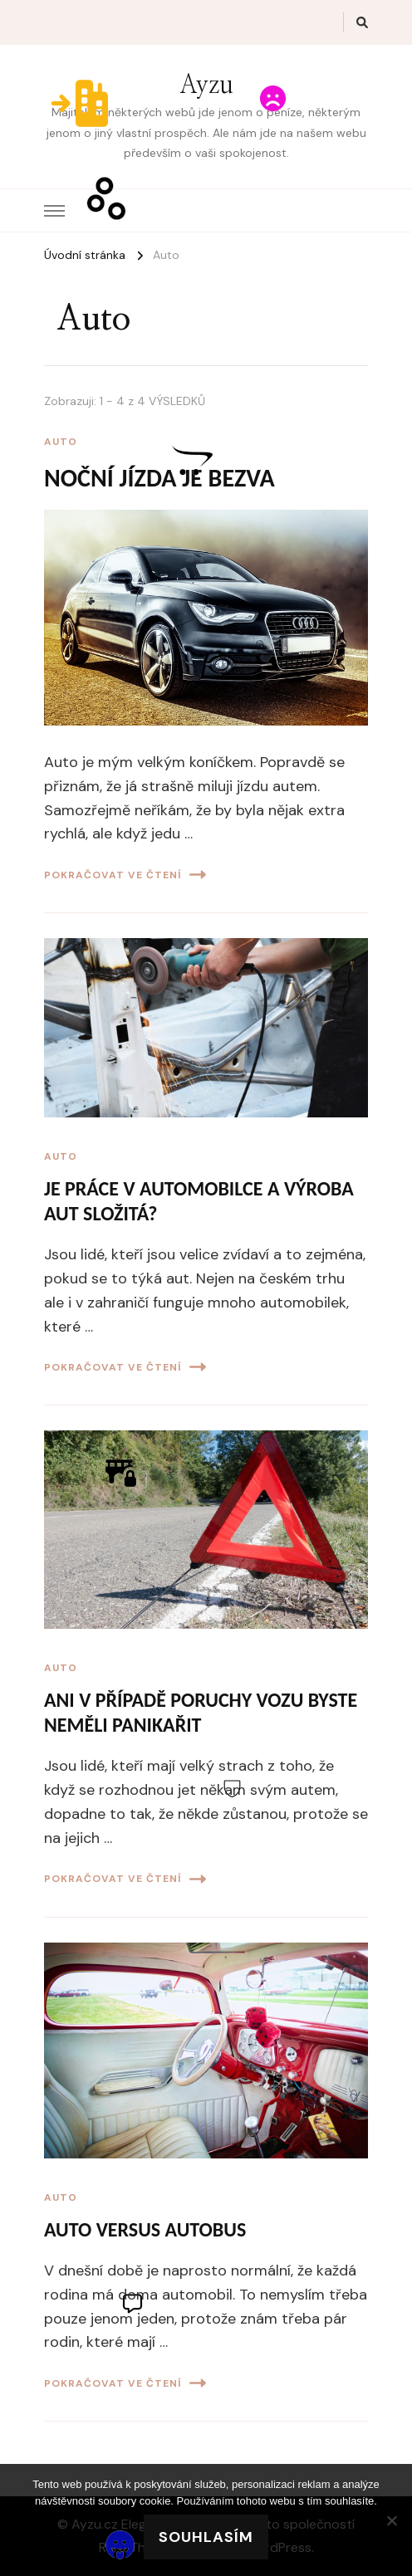 Image resolution: width=412 pixels, height=2576 pixels. Describe the element at coordinates (192, 460) in the screenshot. I see `visit the OpenCart e-commerce platform` at that location.